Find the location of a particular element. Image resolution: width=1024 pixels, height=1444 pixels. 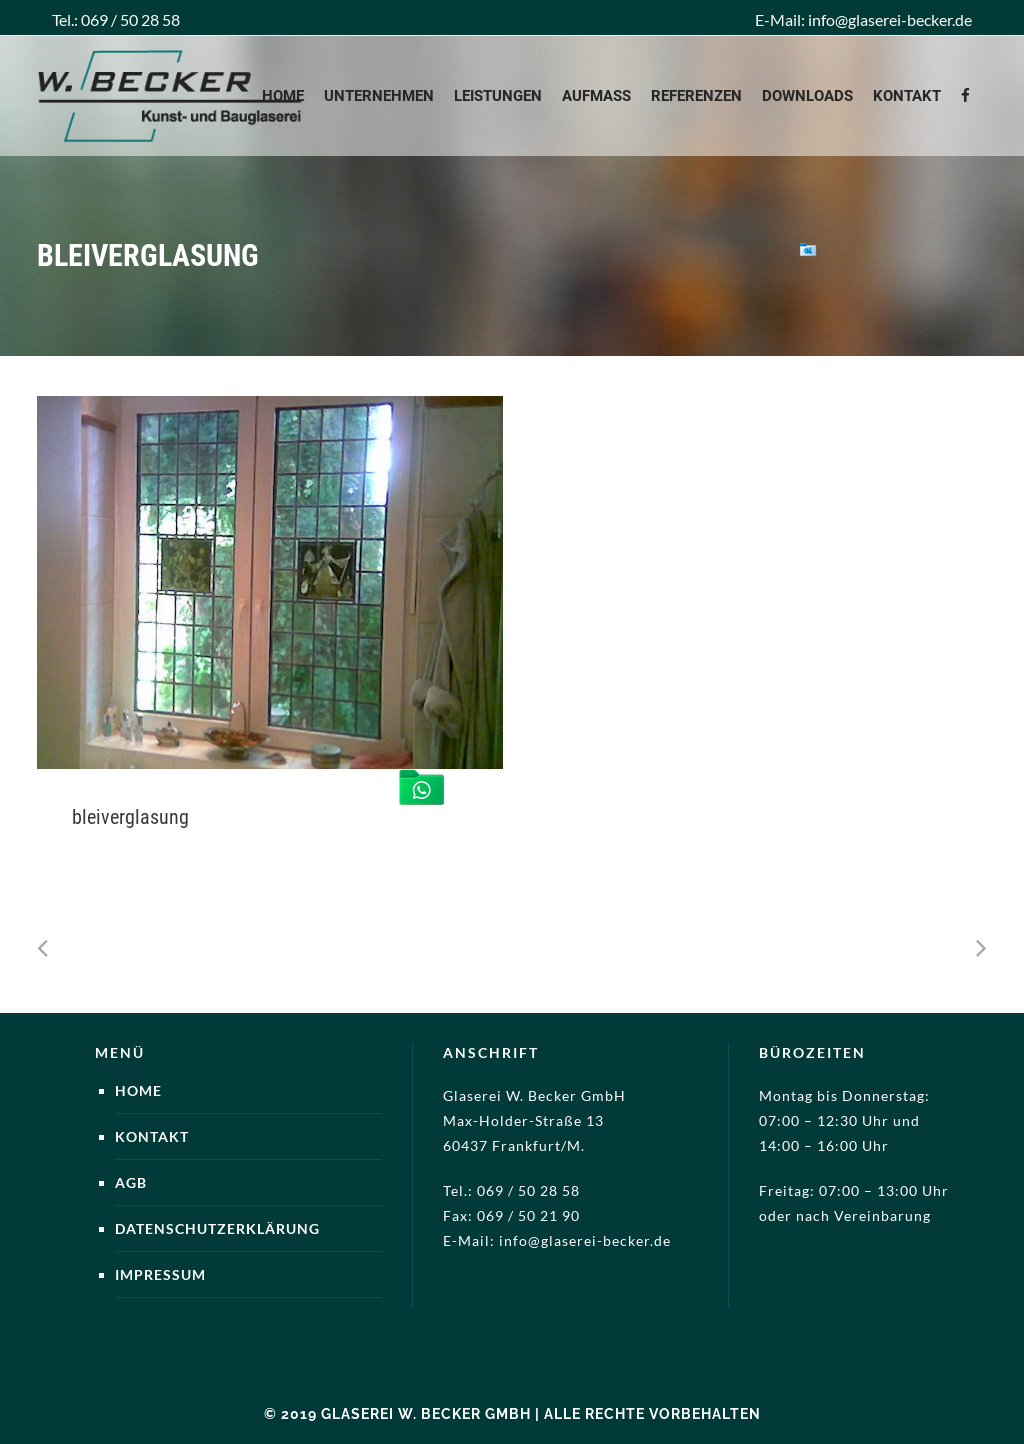

open folder containing whatsapp files is located at coordinates (421, 788).